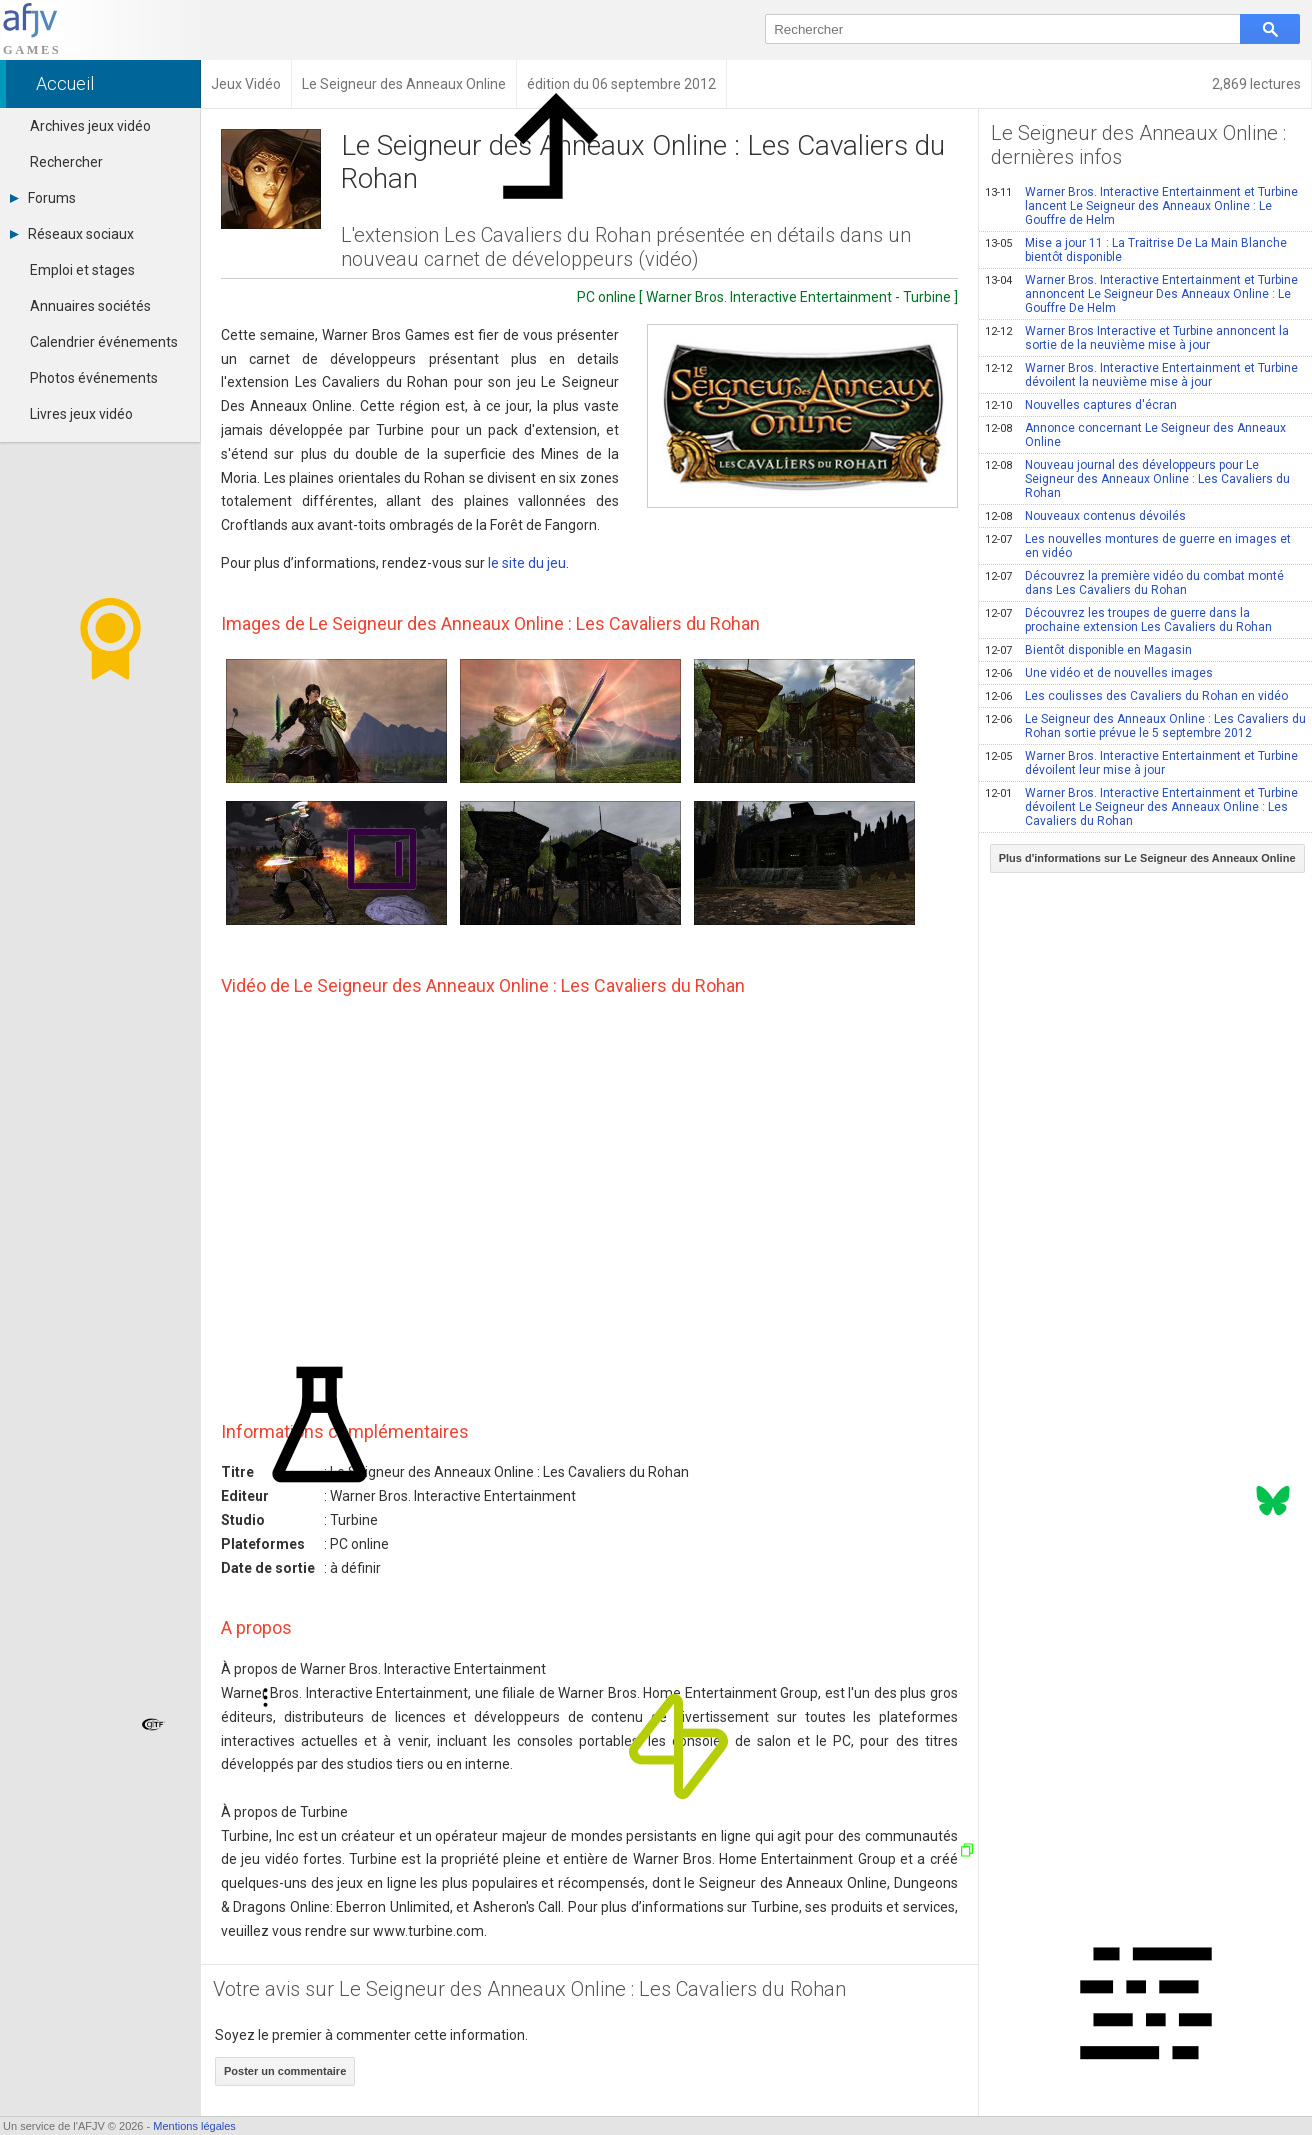 The height and width of the screenshot is (2135, 1312). I want to click on indicates misty or foggy weather conditions, so click(1146, 2000).